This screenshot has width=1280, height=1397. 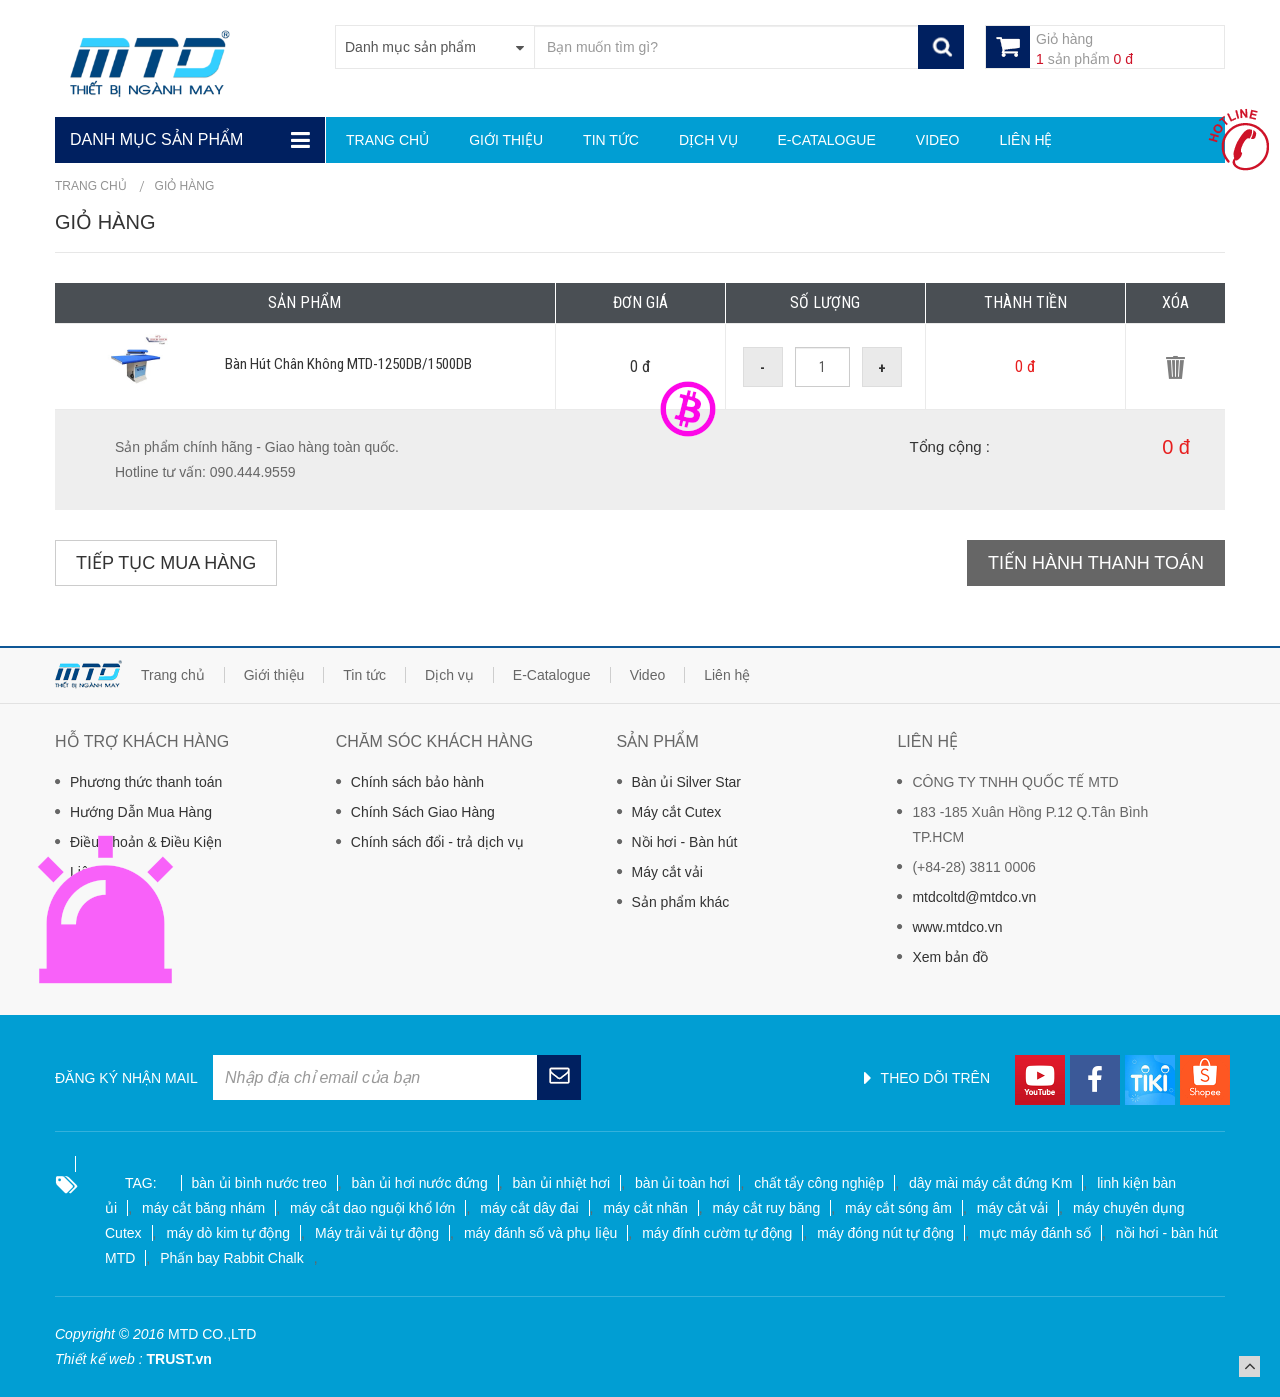 What do you see at coordinates (105, 909) in the screenshot?
I see `indicates a system warning or alert` at bounding box center [105, 909].